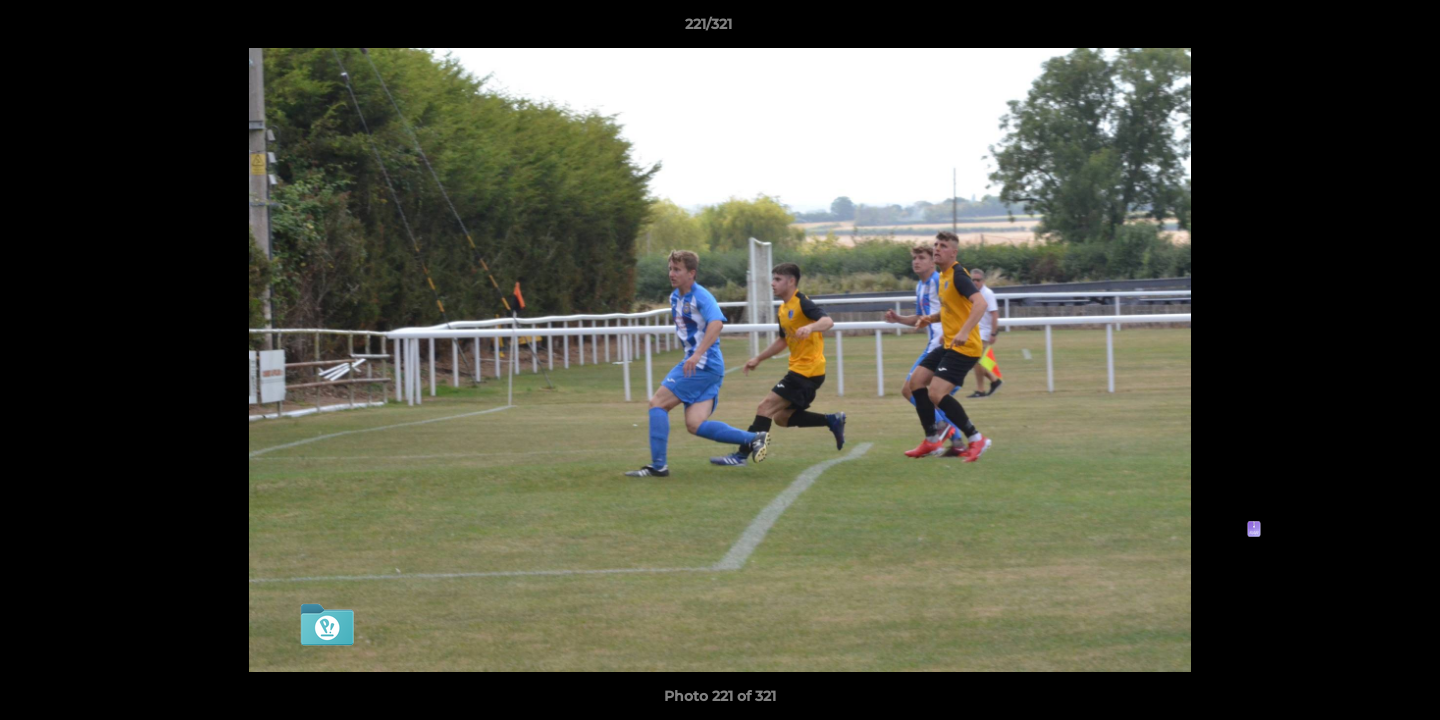 This screenshot has width=1440, height=720. I want to click on open Pop!_OS system folder, so click(327, 626).